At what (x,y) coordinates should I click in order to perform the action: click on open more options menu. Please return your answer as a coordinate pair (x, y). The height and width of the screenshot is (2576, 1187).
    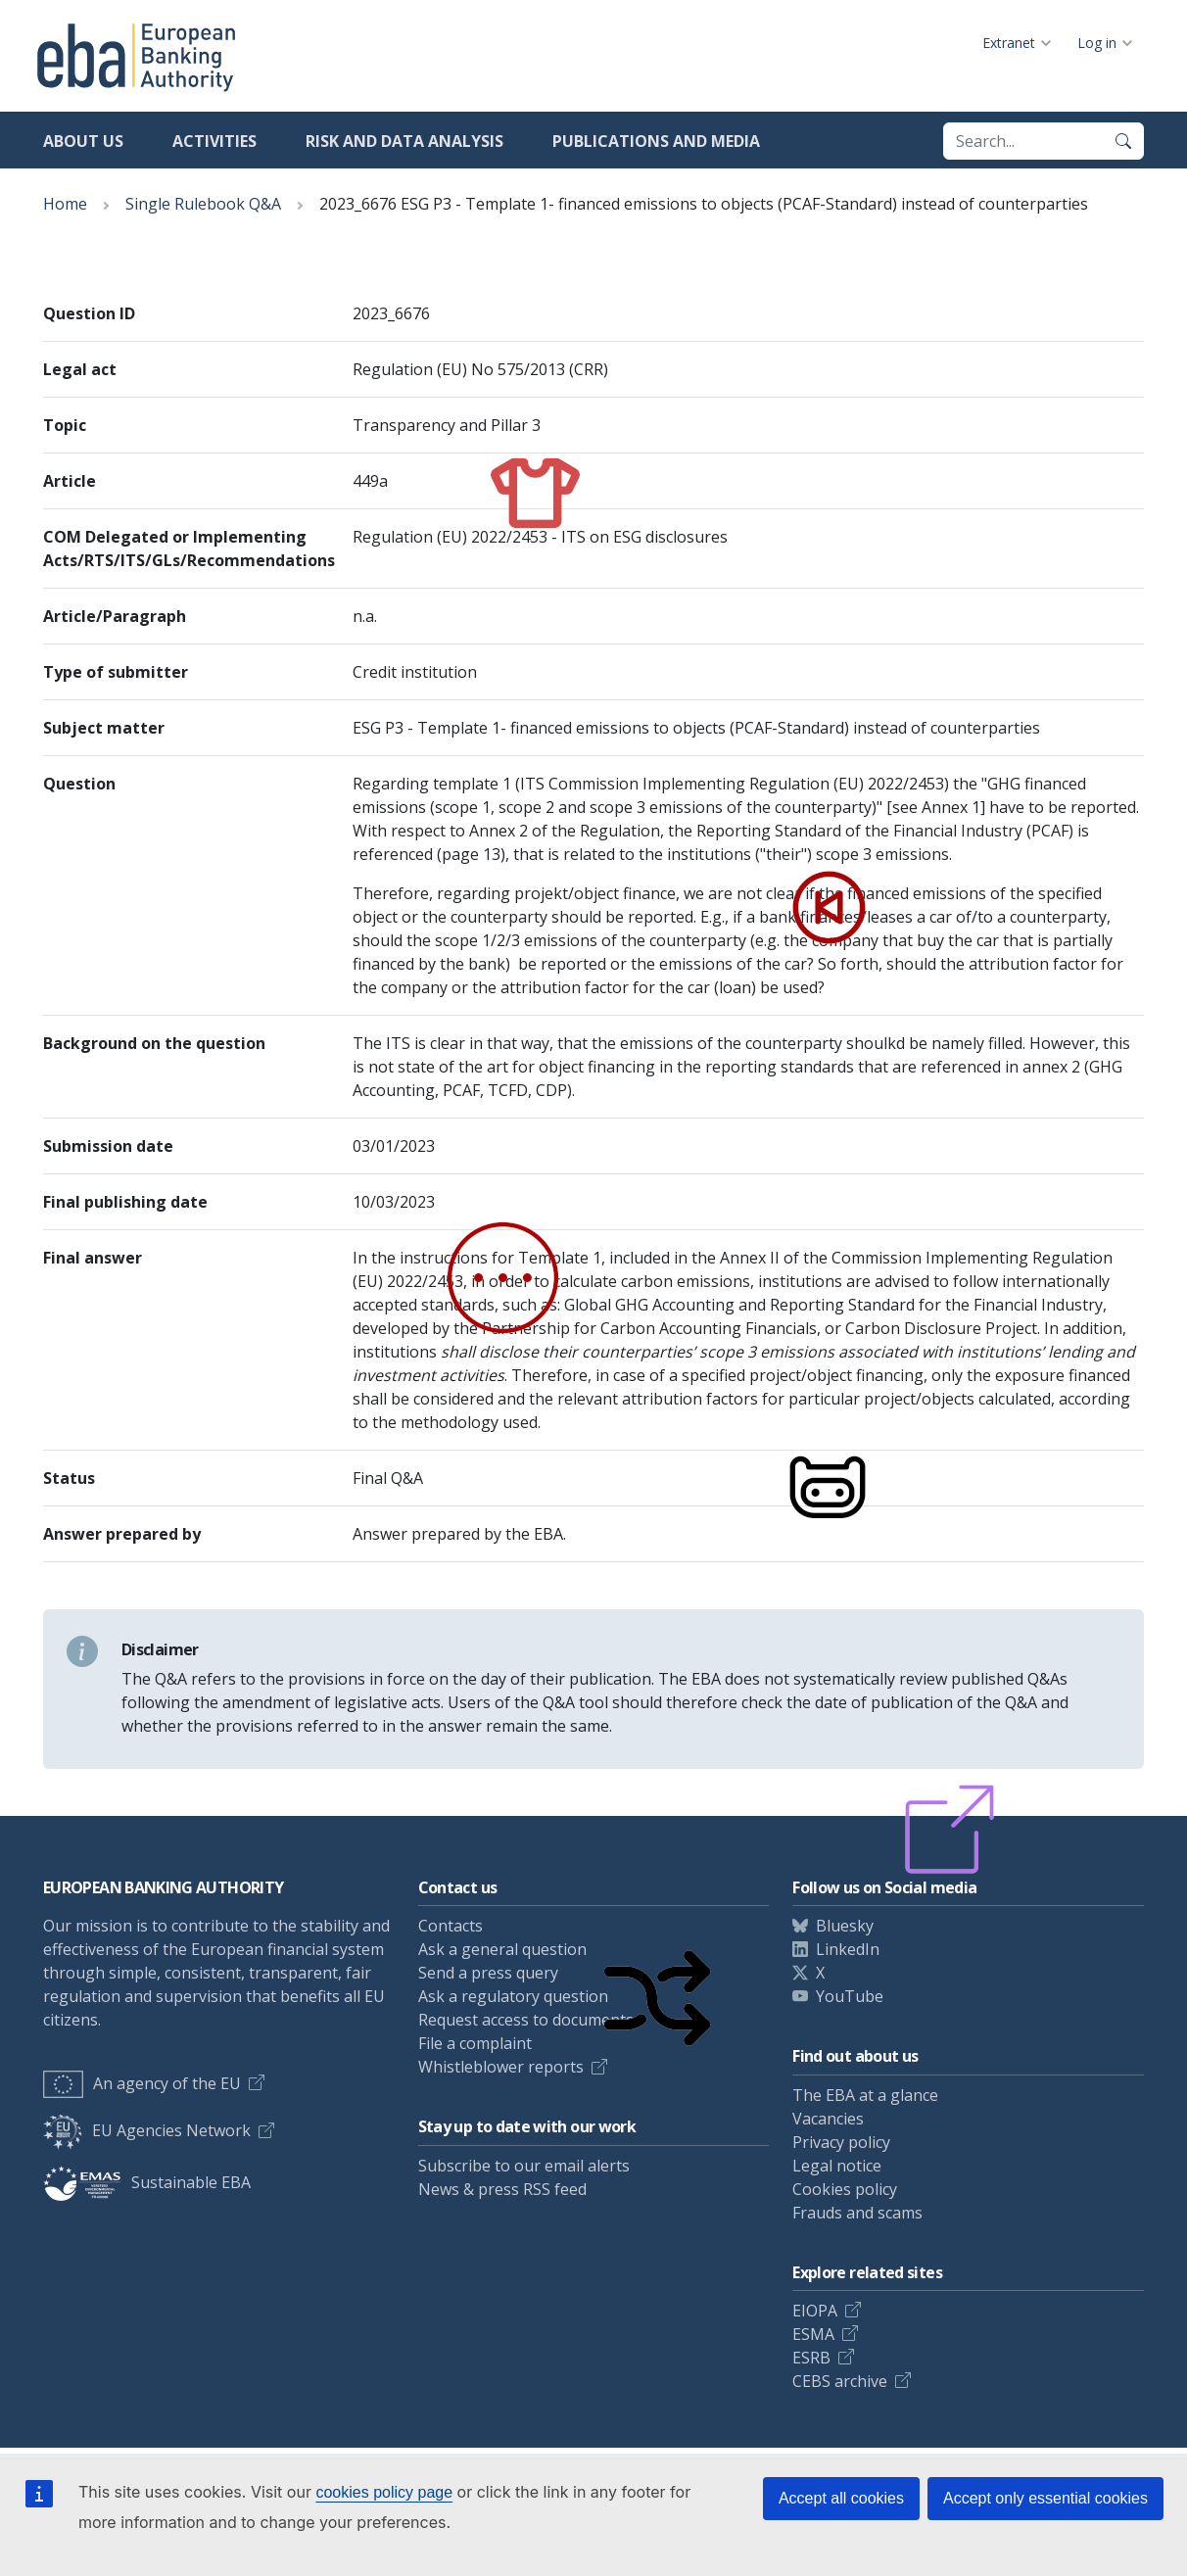
    Looking at the image, I should click on (502, 1277).